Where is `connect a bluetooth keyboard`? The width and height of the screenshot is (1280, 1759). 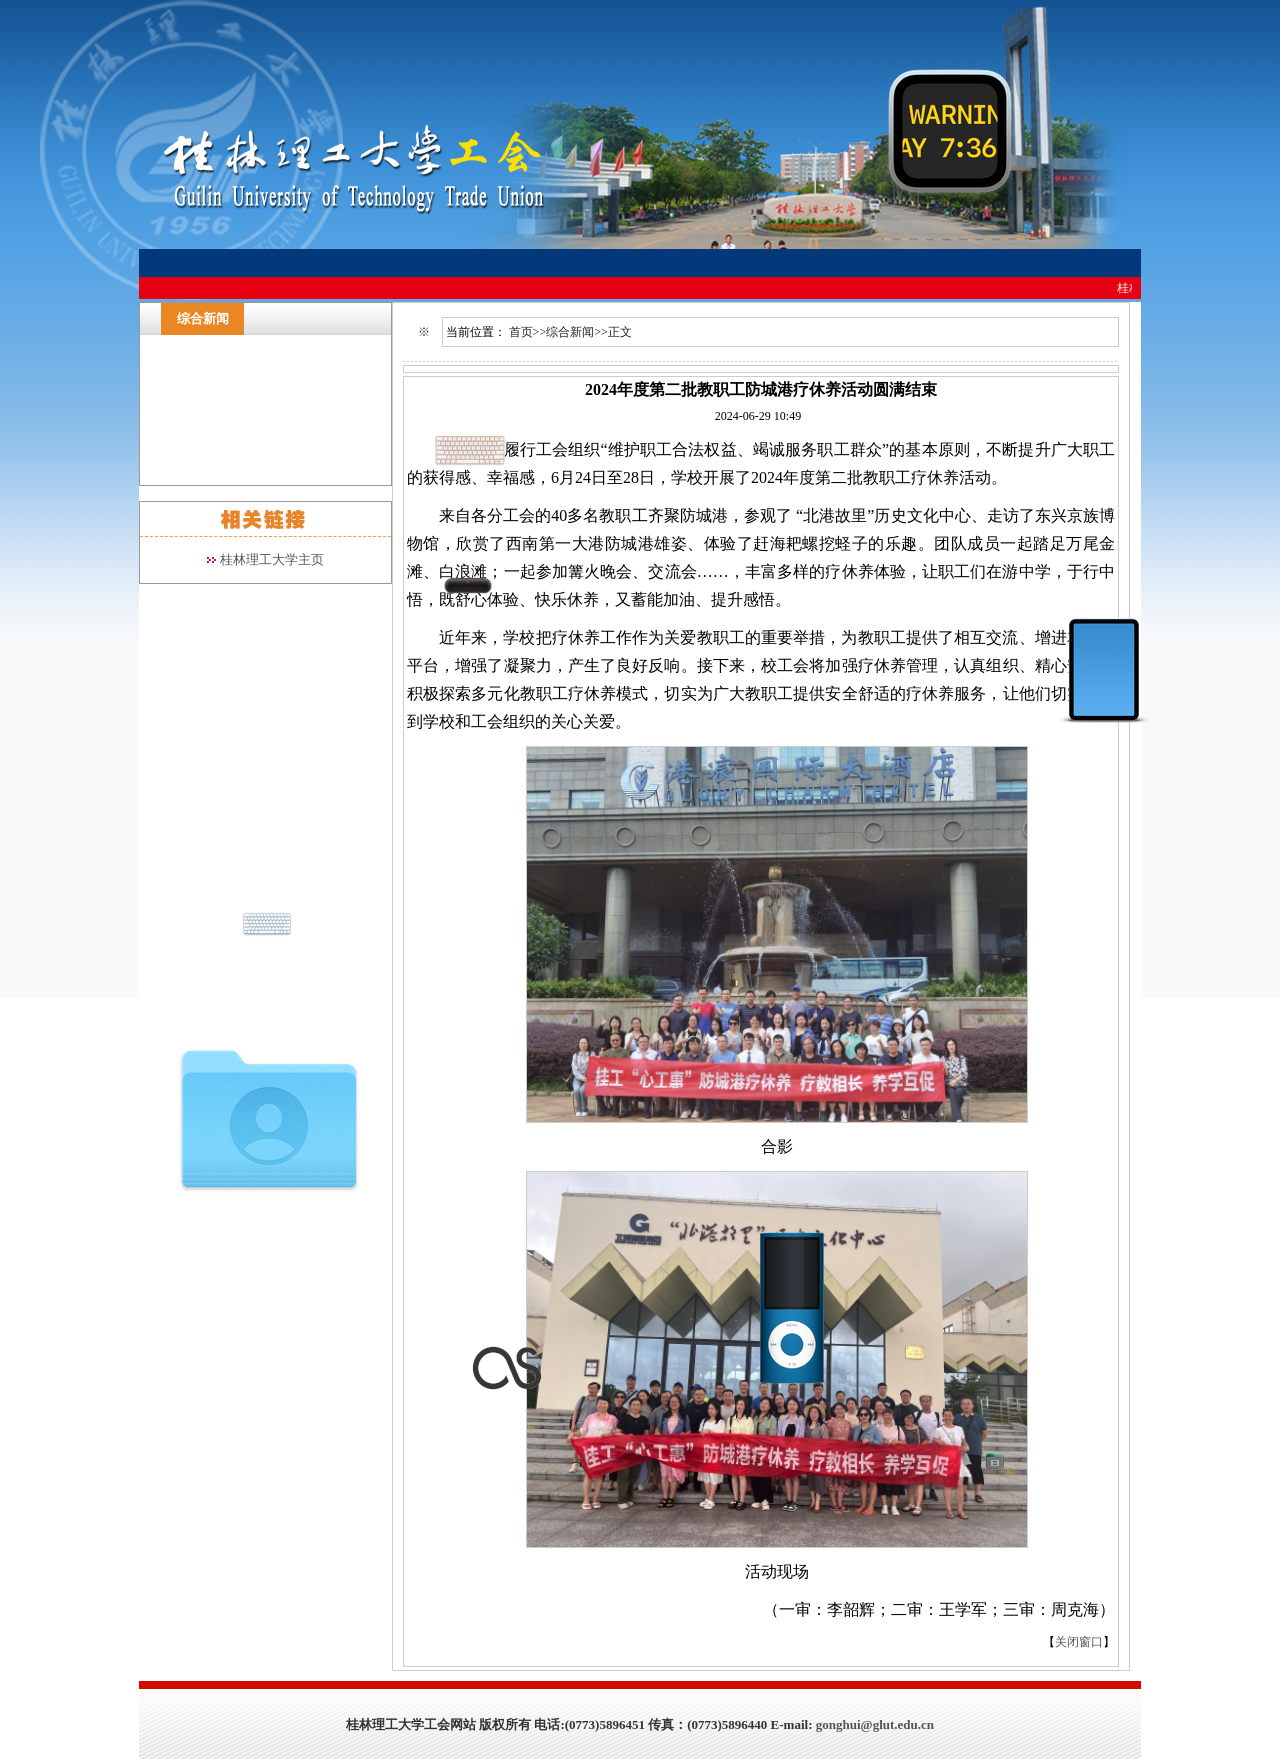 connect a bluetooth keyboard is located at coordinates (470, 450).